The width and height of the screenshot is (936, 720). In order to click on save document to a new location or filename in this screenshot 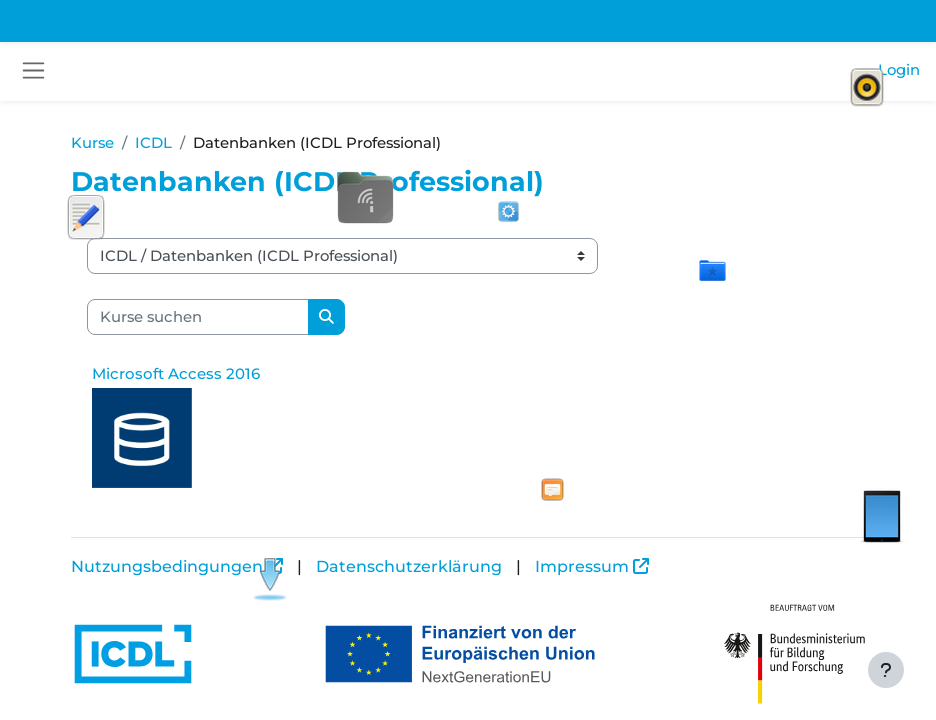, I will do `click(270, 575)`.